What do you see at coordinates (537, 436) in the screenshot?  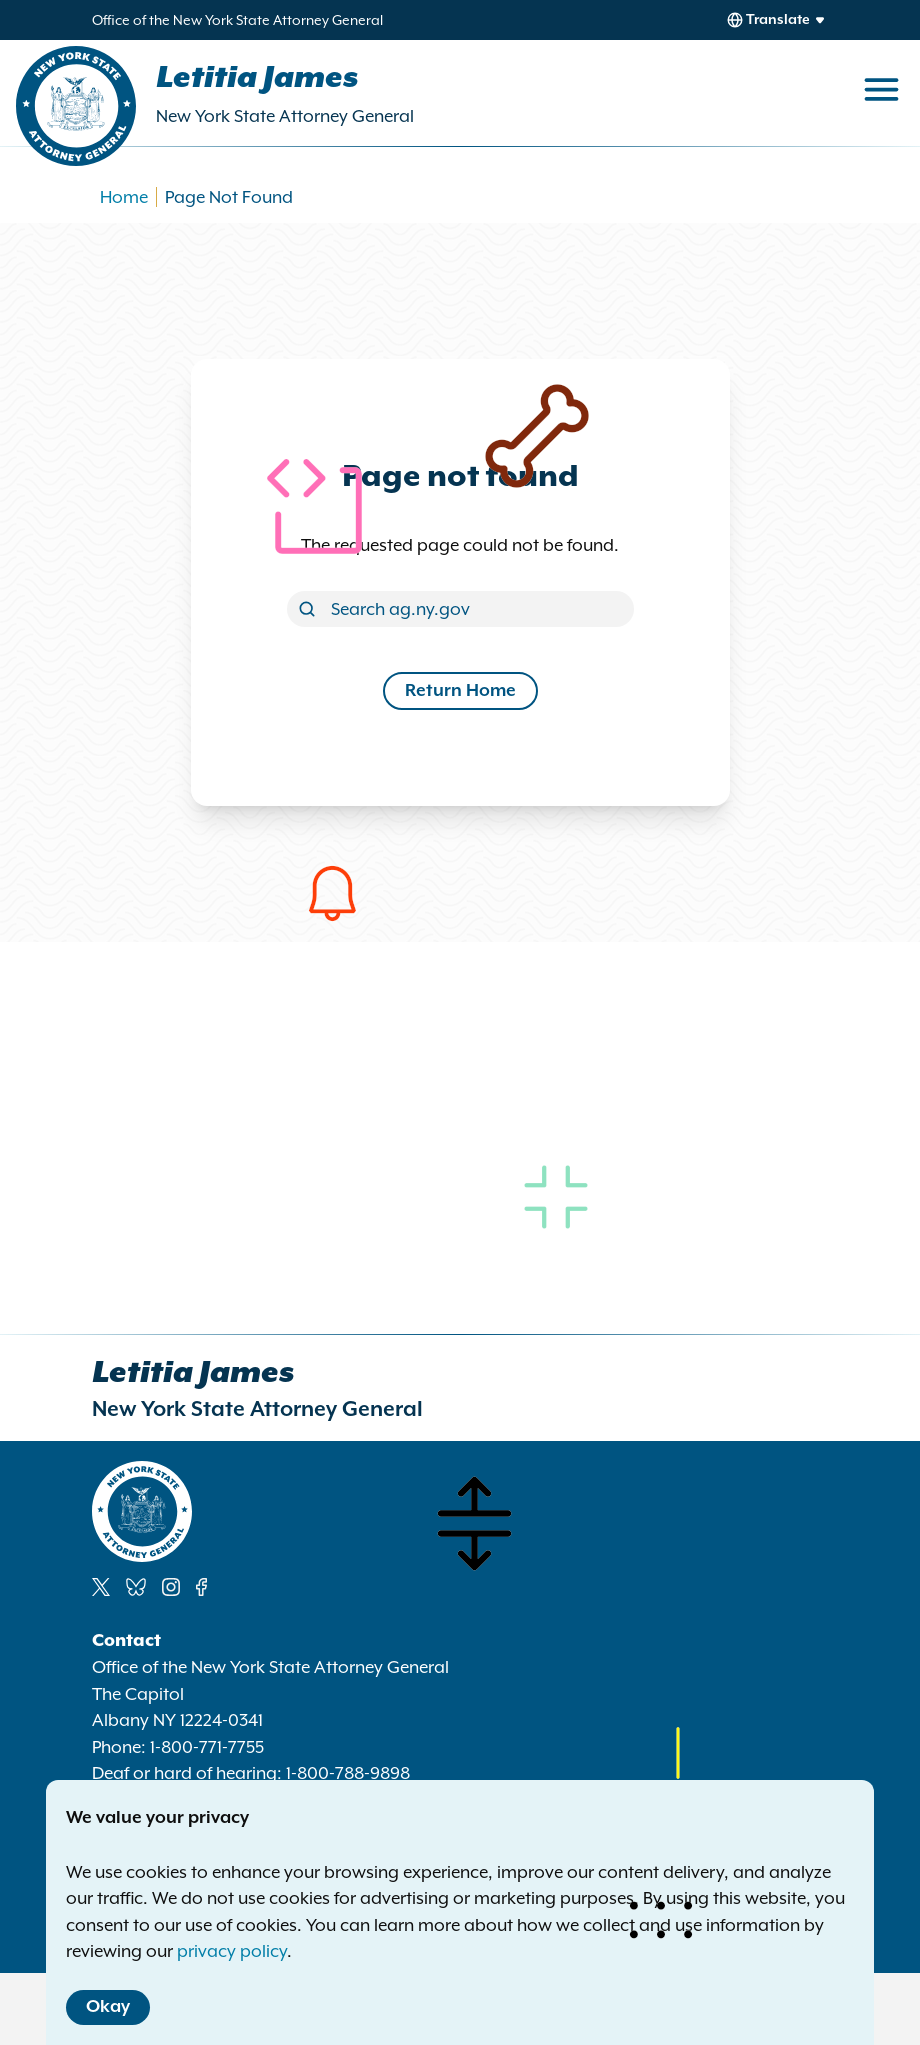 I see `access pet-related features or settings` at bounding box center [537, 436].